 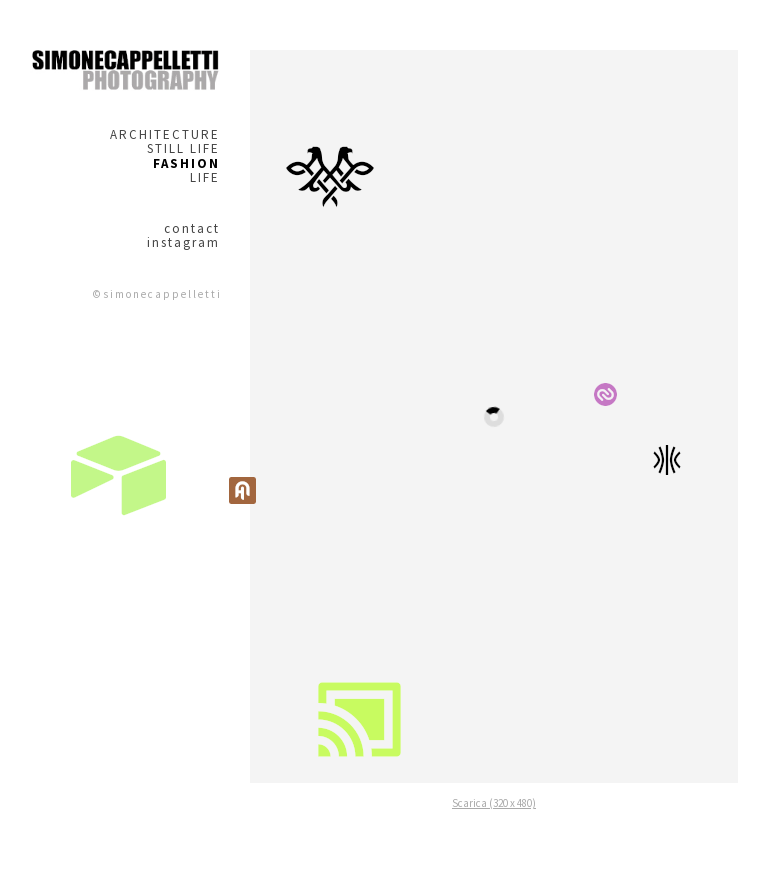 What do you see at coordinates (118, 475) in the screenshot?
I see `open Airtable app` at bounding box center [118, 475].